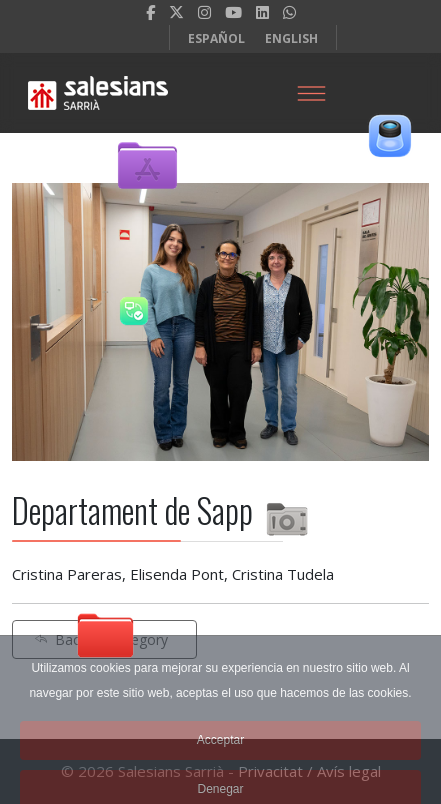 This screenshot has width=441, height=804. Describe the element at coordinates (105, 635) in the screenshot. I see `open a red-labeled folder` at that location.